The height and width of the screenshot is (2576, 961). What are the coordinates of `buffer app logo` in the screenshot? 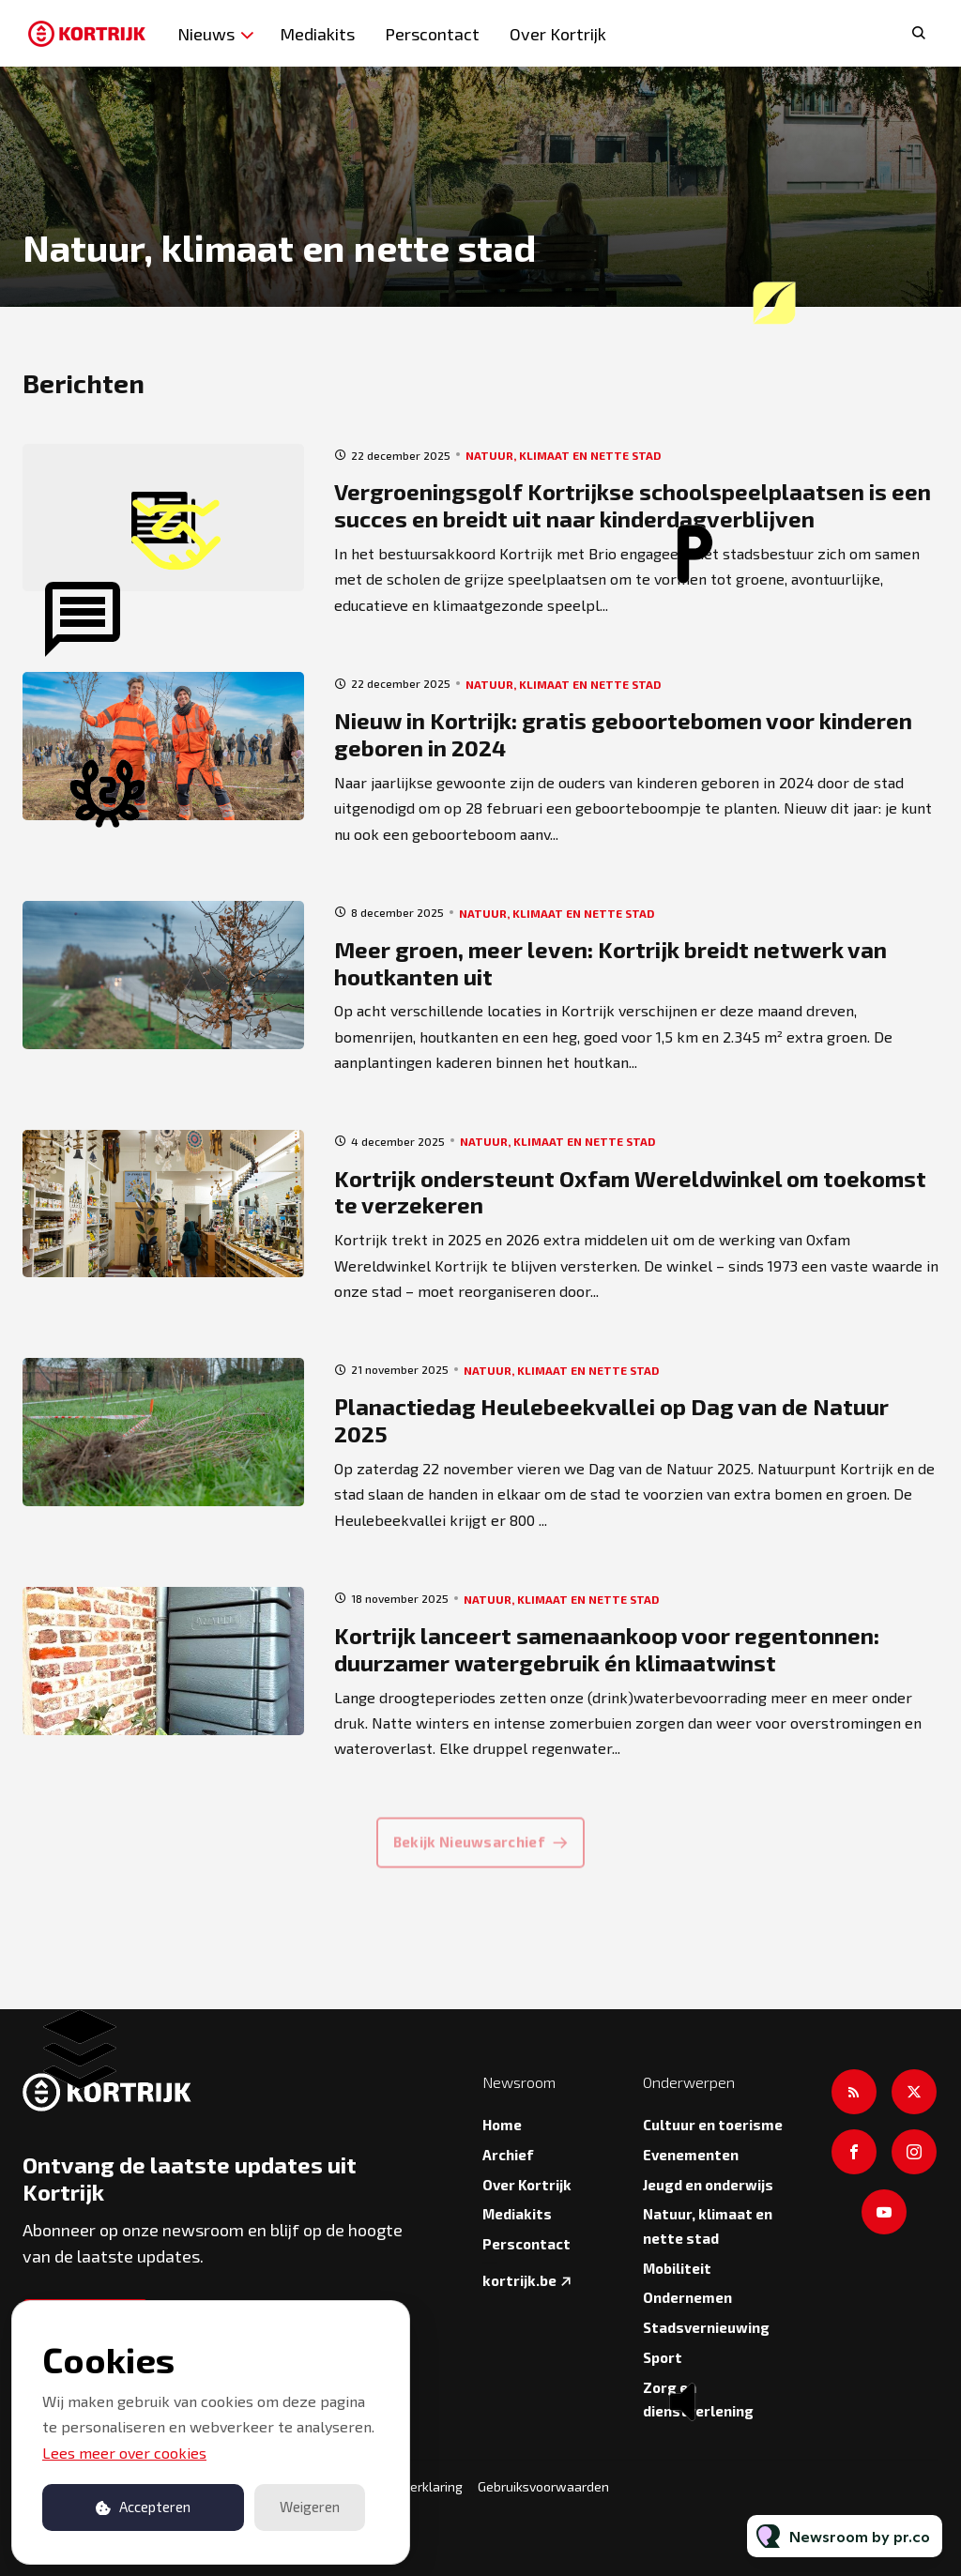 It's located at (80, 2050).